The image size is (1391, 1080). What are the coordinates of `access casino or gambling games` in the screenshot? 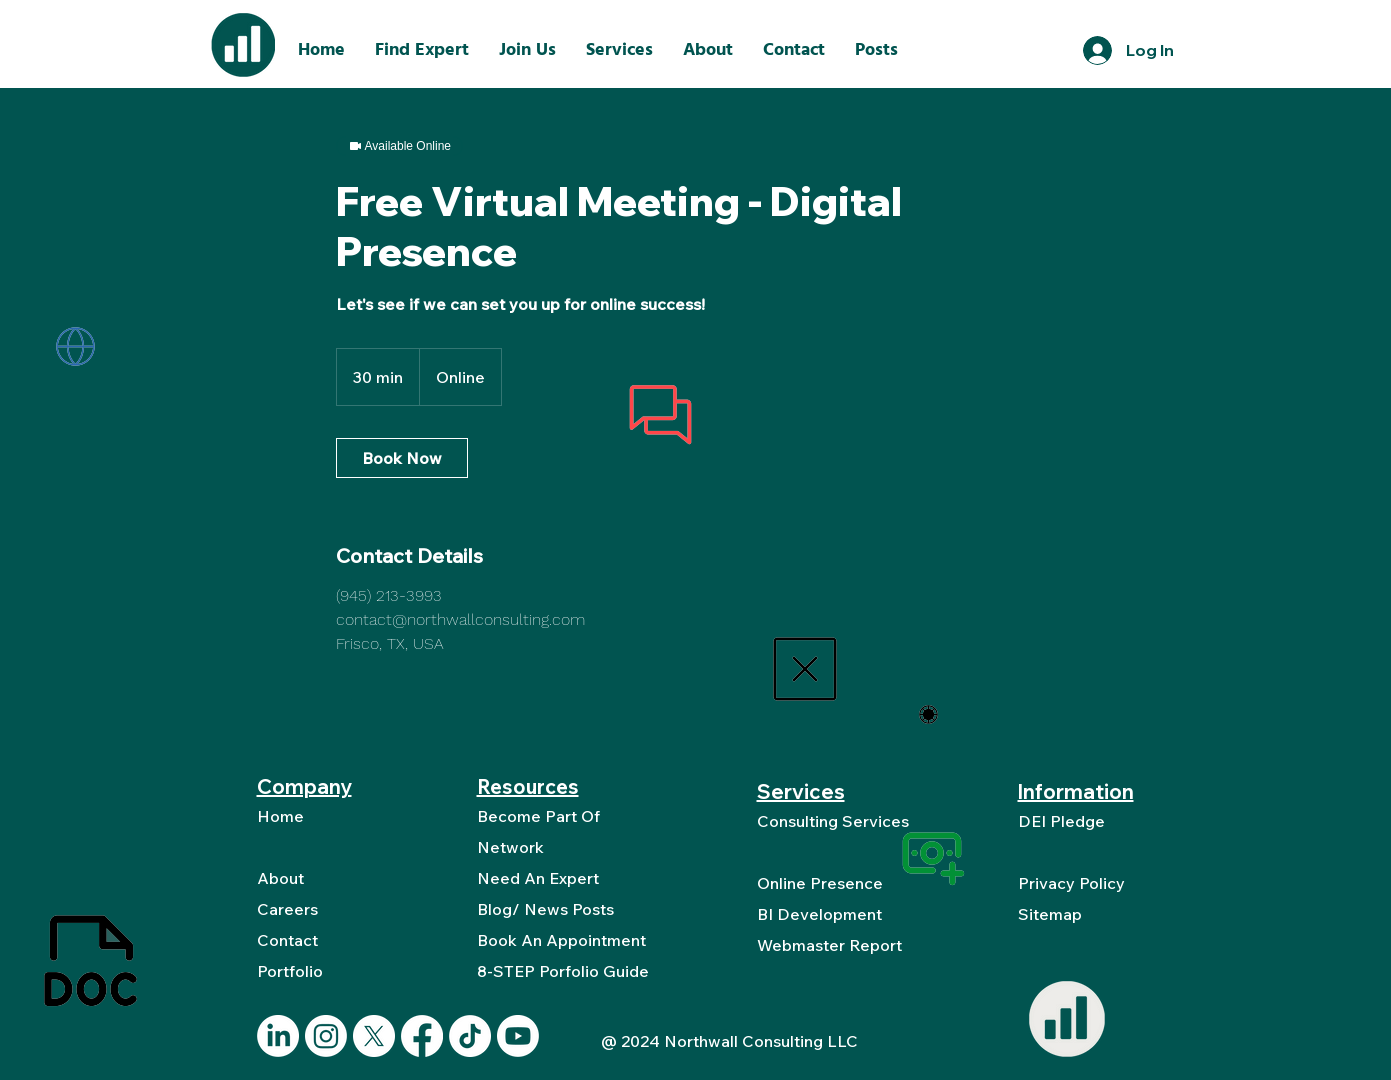 It's located at (928, 714).